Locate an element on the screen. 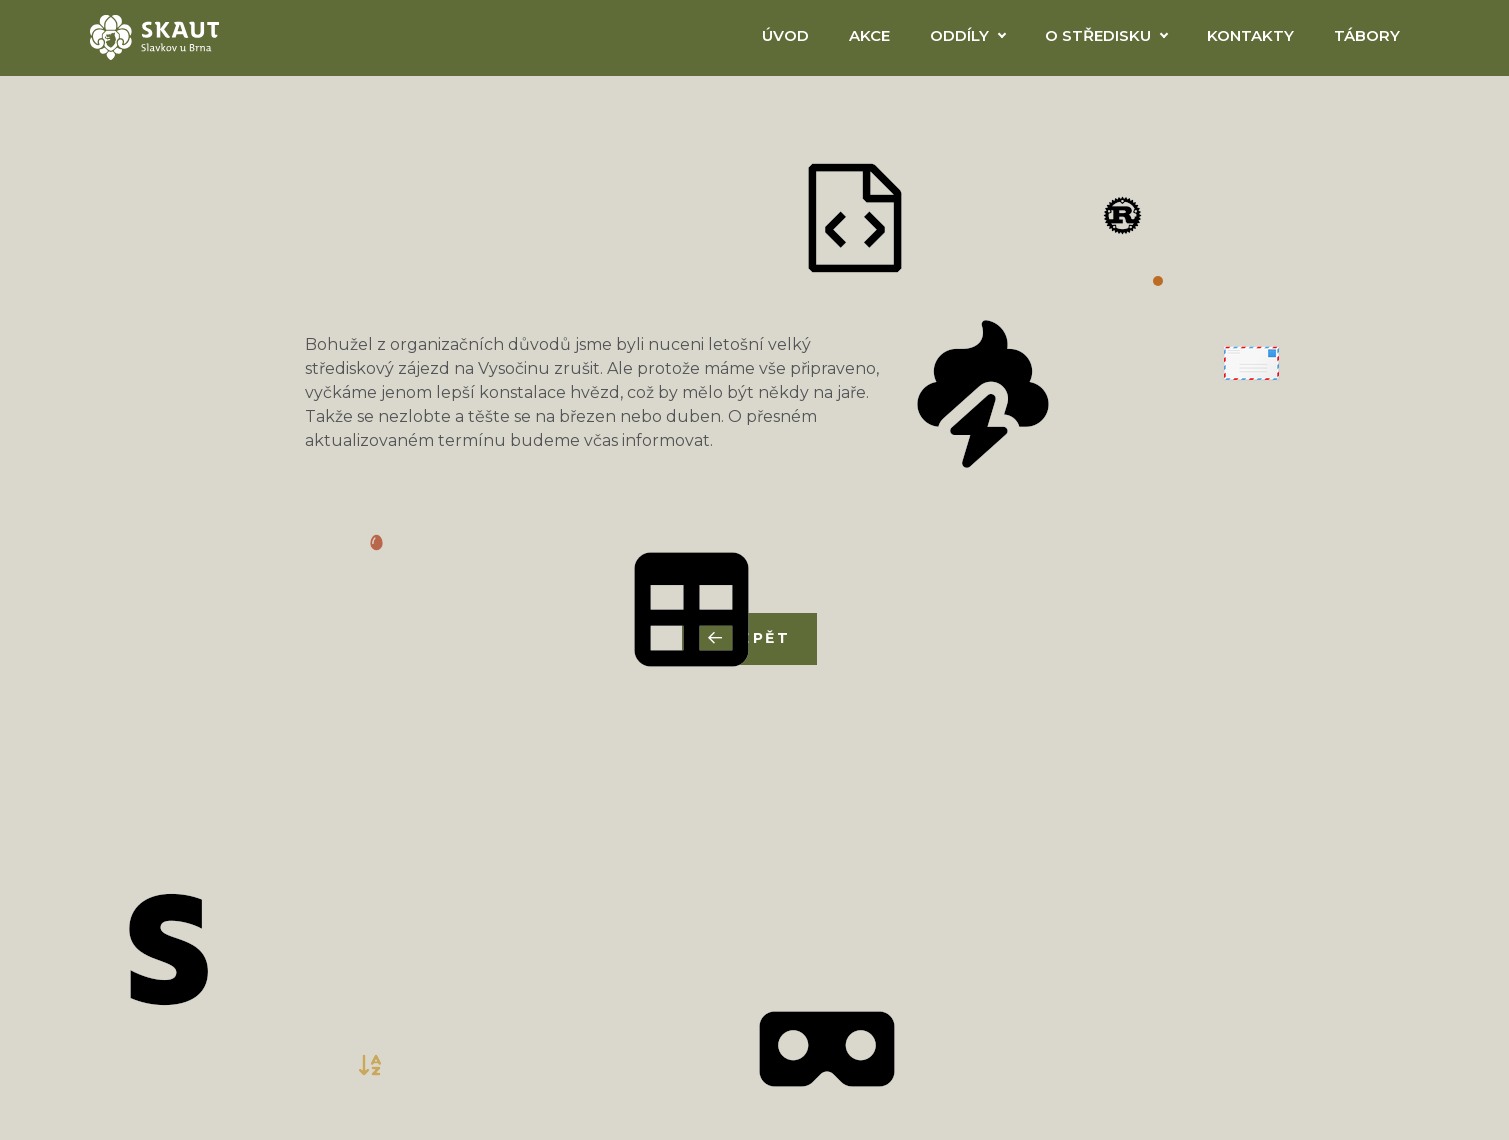  sort items alphabetically from A to Z is located at coordinates (370, 1065).